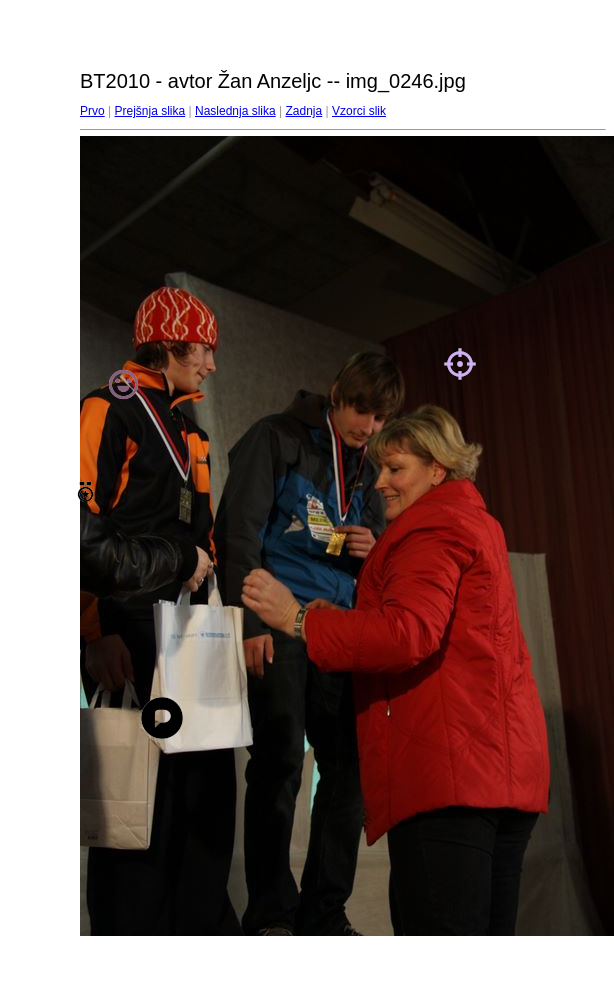 Image resolution: width=614 pixels, height=984 pixels. I want to click on center or align an element to a focal point, so click(460, 364).